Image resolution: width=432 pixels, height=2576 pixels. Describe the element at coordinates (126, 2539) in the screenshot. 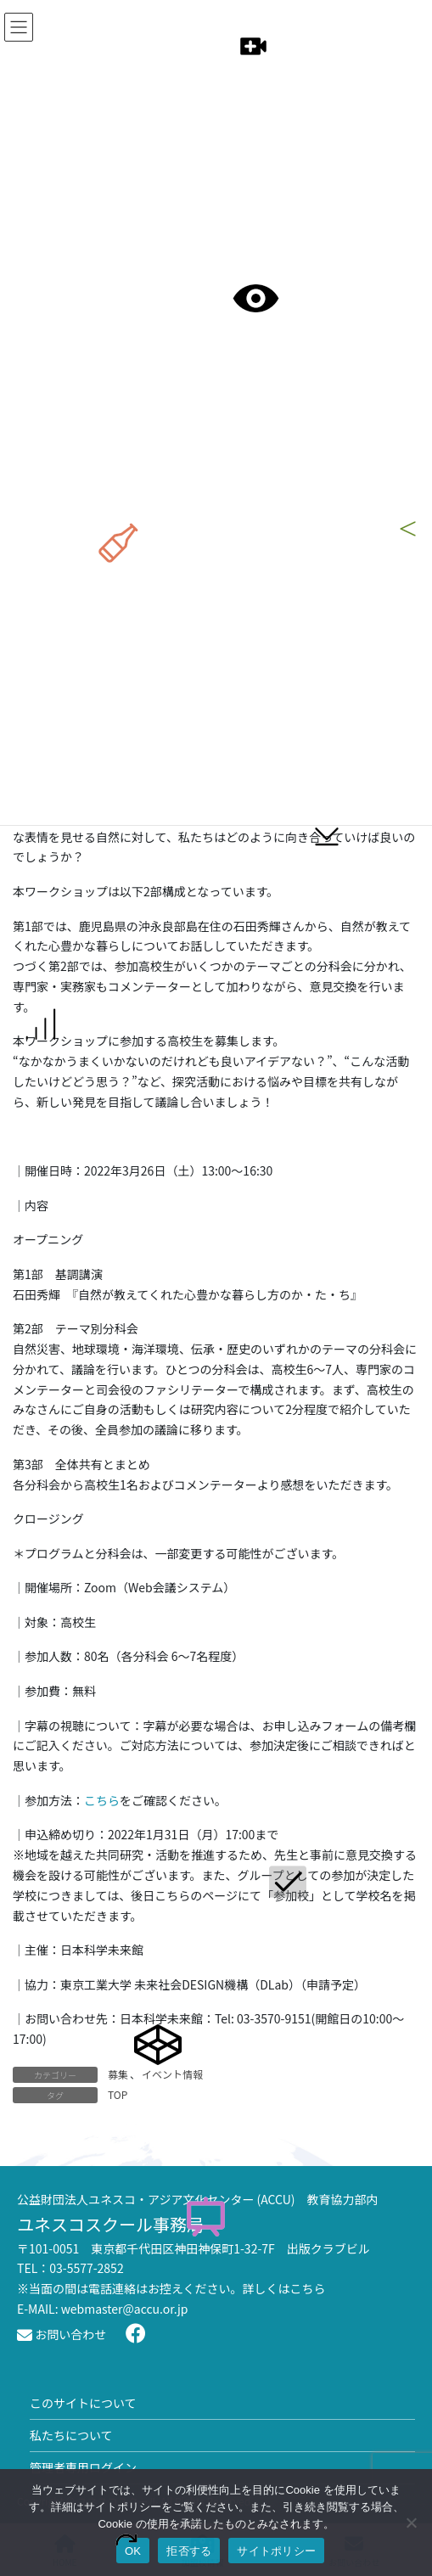

I see `redo an action` at that location.